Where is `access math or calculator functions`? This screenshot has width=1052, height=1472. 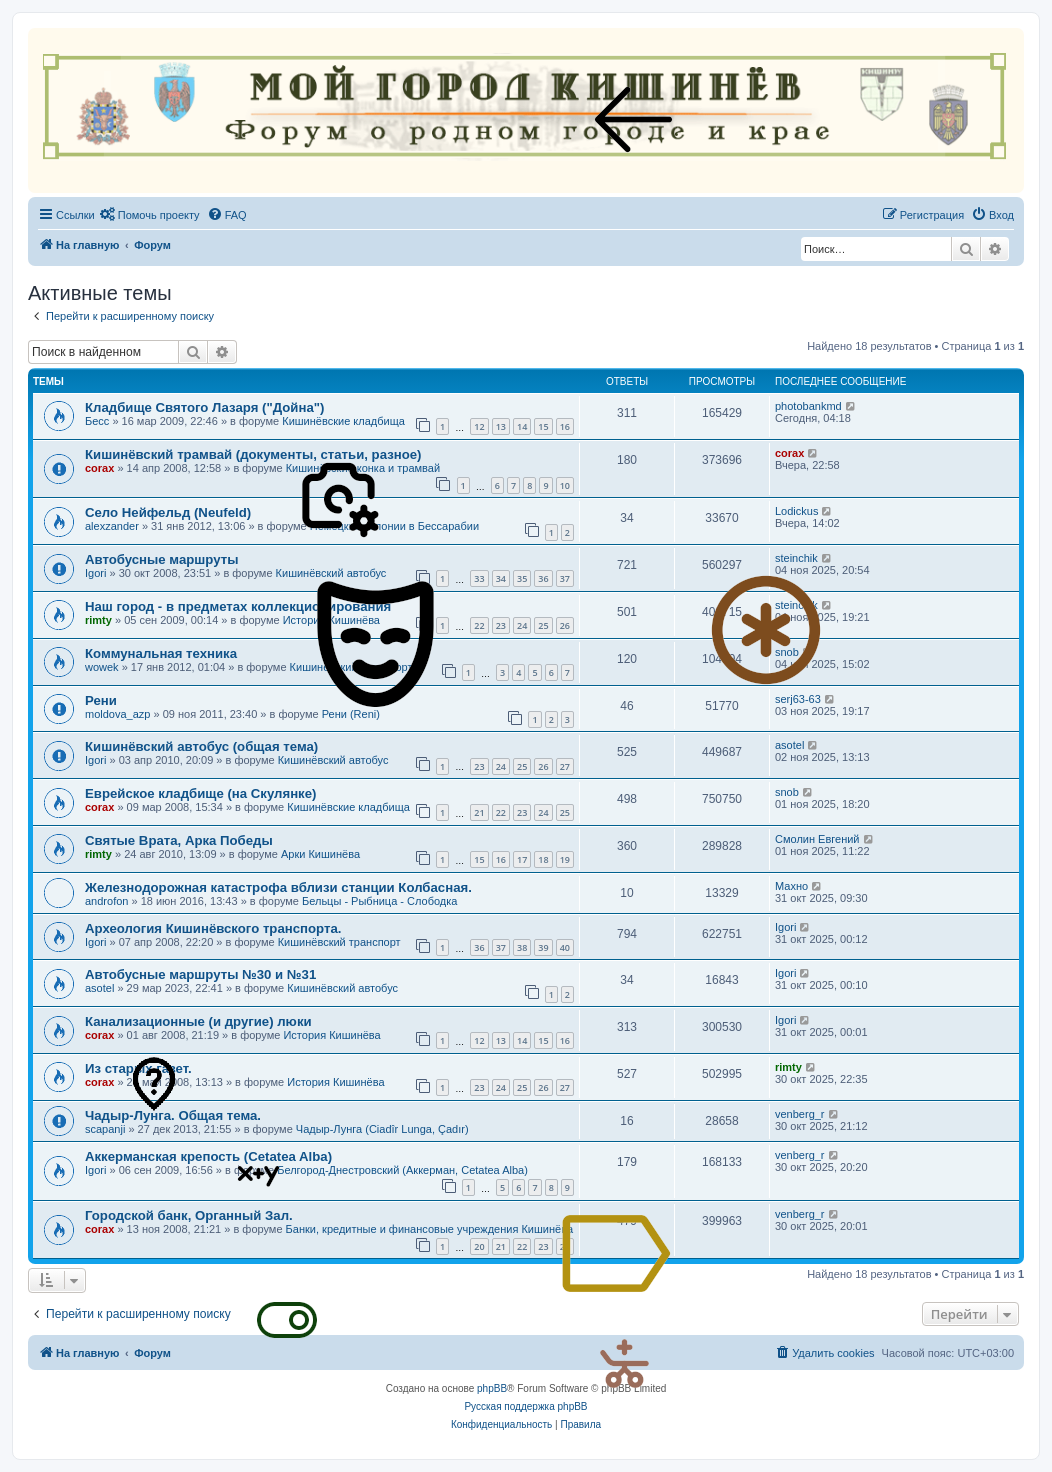
access math or calculator functions is located at coordinates (258, 1173).